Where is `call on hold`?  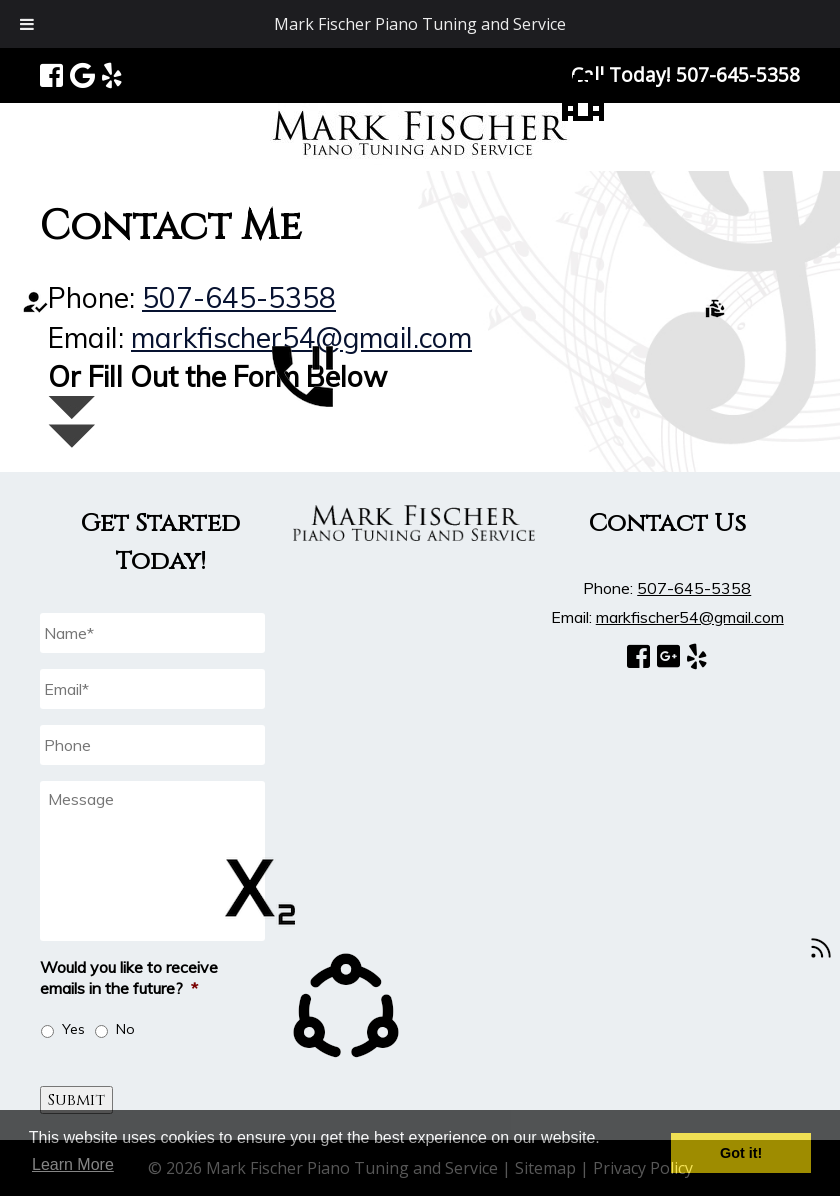
call on hold is located at coordinates (302, 376).